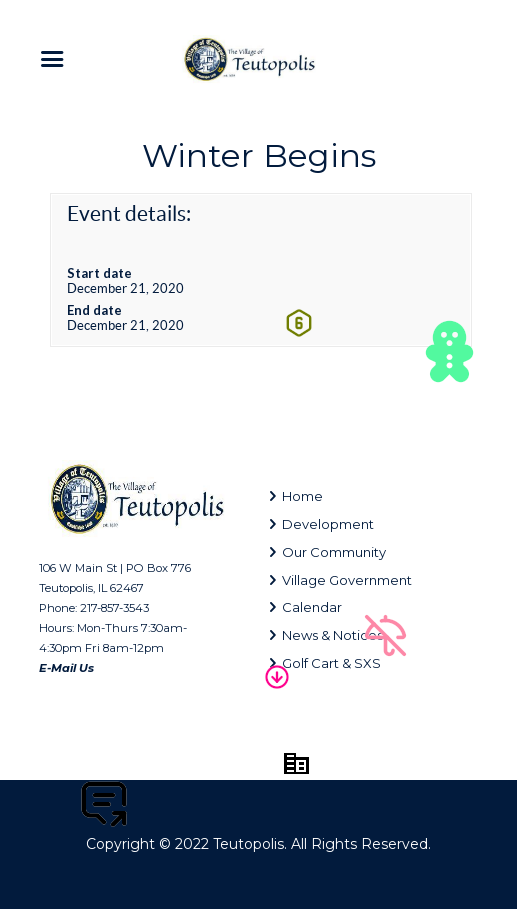 Image resolution: width=517 pixels, height=909 pixels. I want to click on view organization or company settings, so click(296, 763).